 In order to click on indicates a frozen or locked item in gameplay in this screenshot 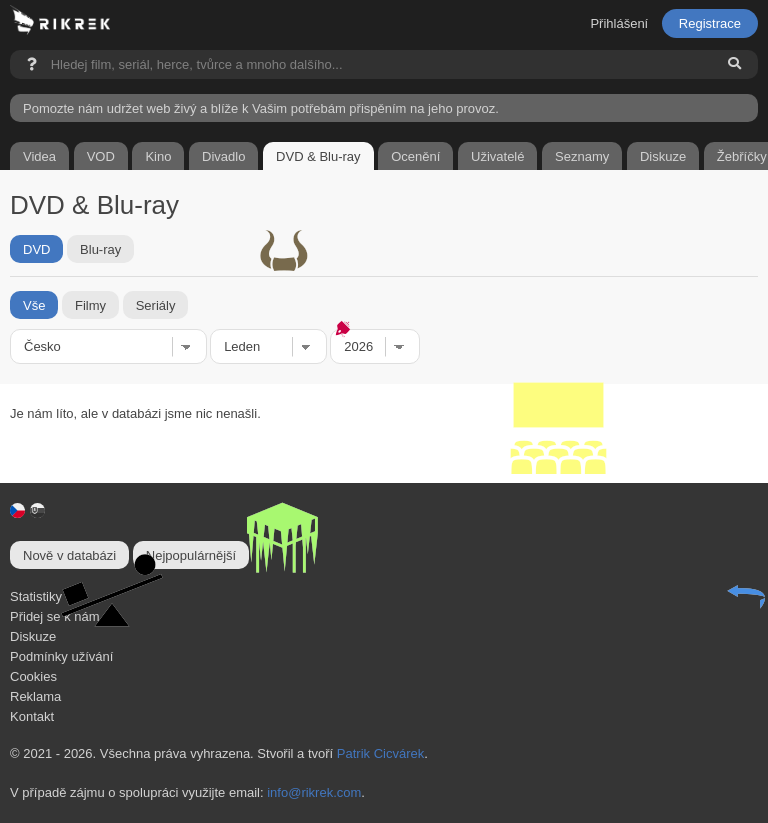, I will do `click(282, 537)`.